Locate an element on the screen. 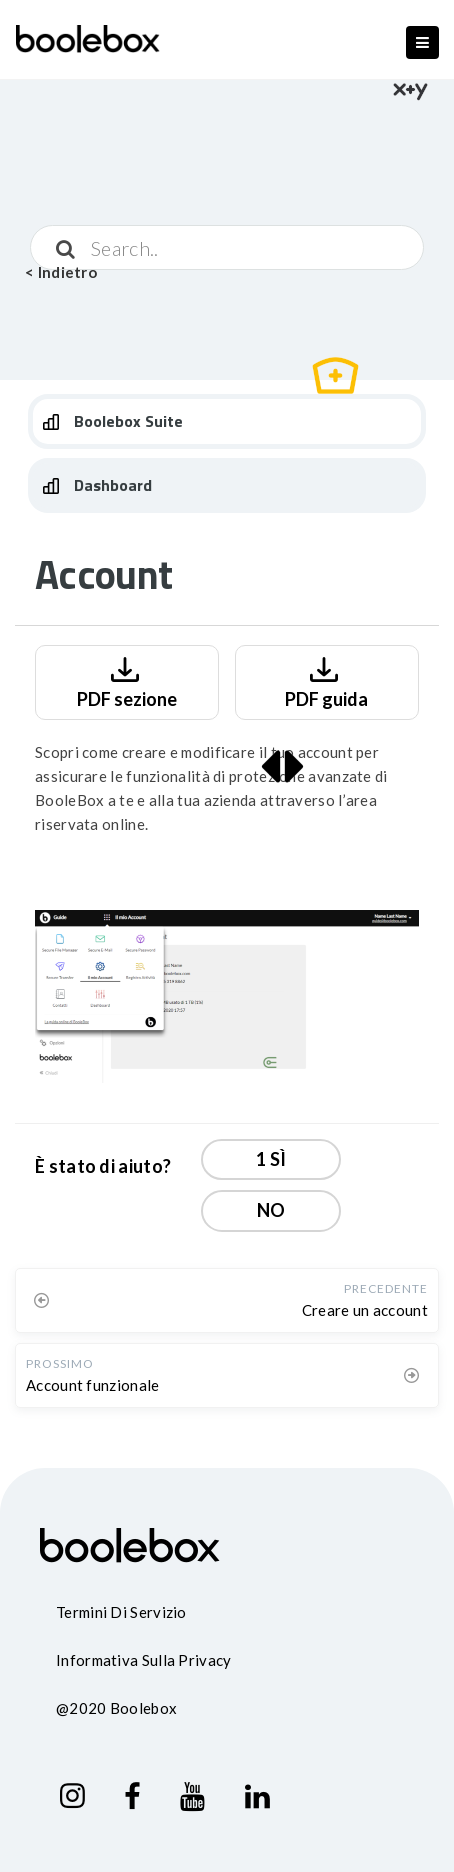 This screenshot has width=454, height=1872. adjust horizontal spacing or position is located at coordinates (282, 766).